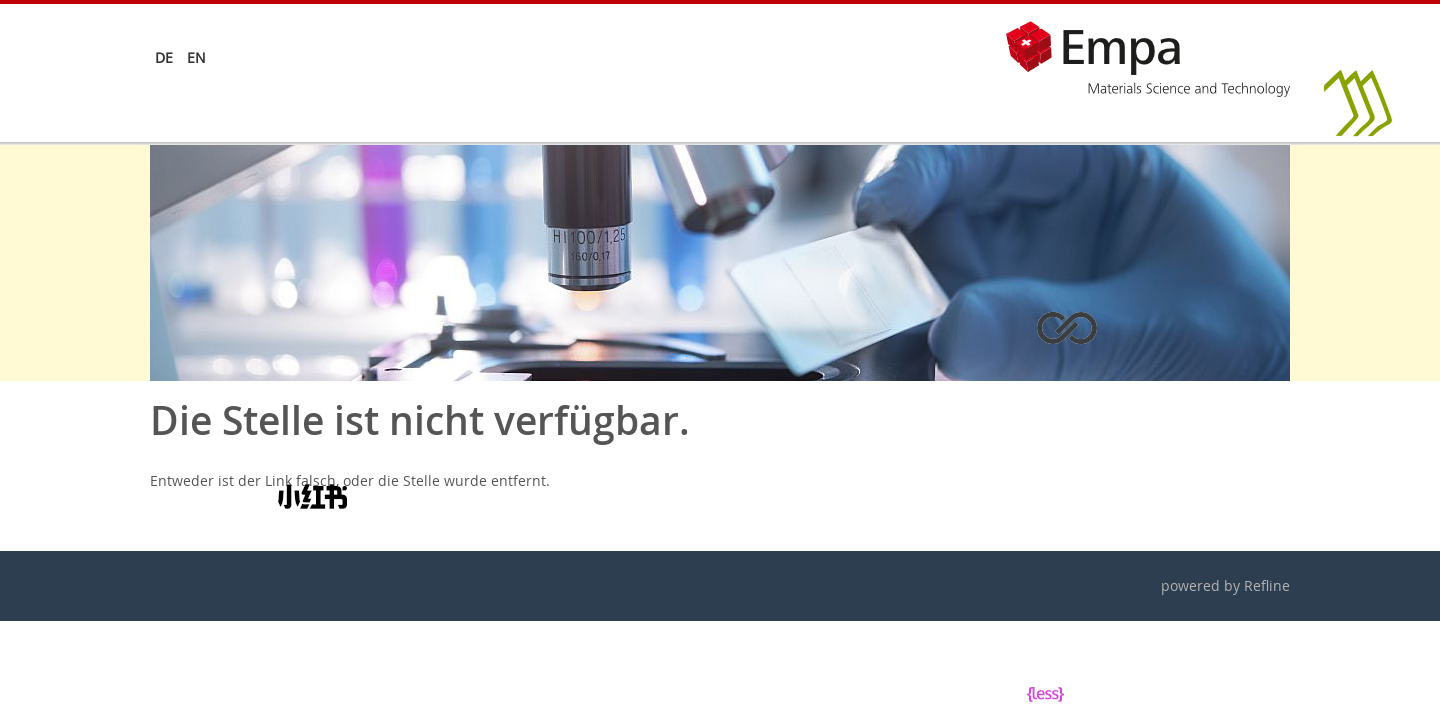  Describe the element at coordinates (1358, 103) in the screenshot. I see `open wikibooks website or app` at that location.